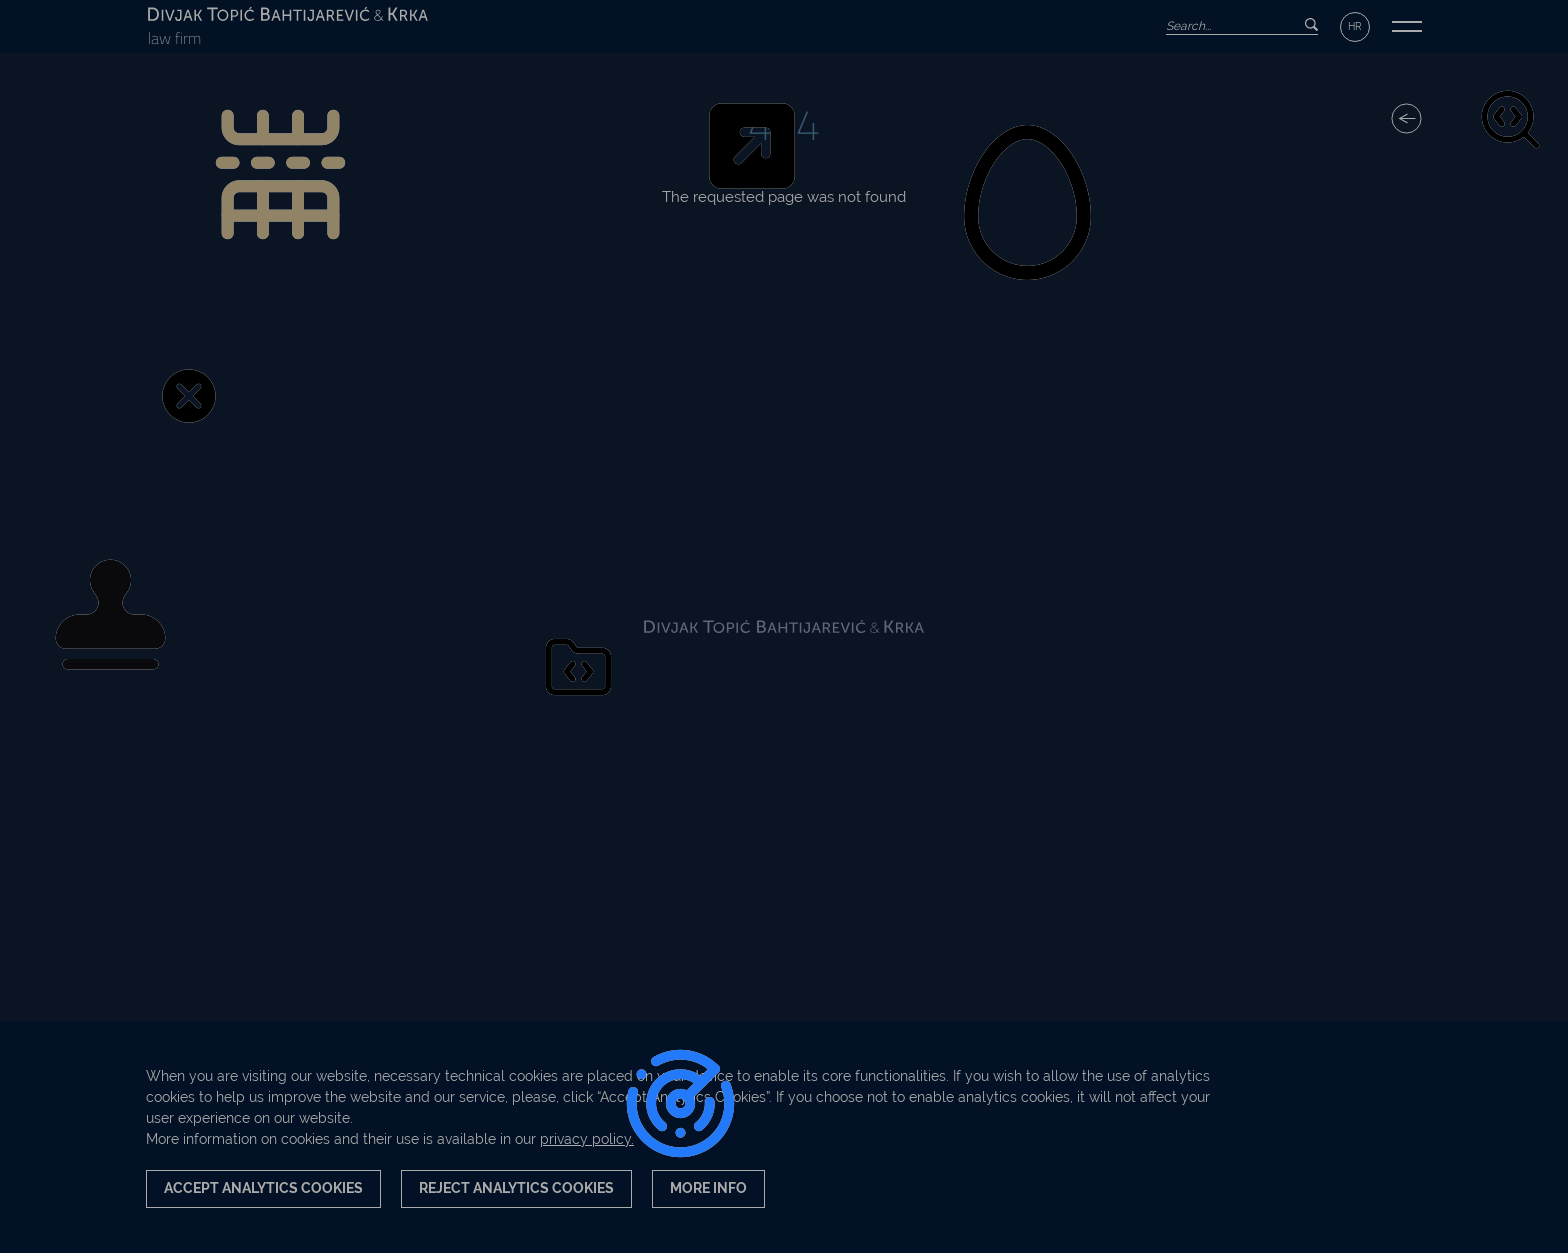  I want to click on open code files directory, so click(578, 668).